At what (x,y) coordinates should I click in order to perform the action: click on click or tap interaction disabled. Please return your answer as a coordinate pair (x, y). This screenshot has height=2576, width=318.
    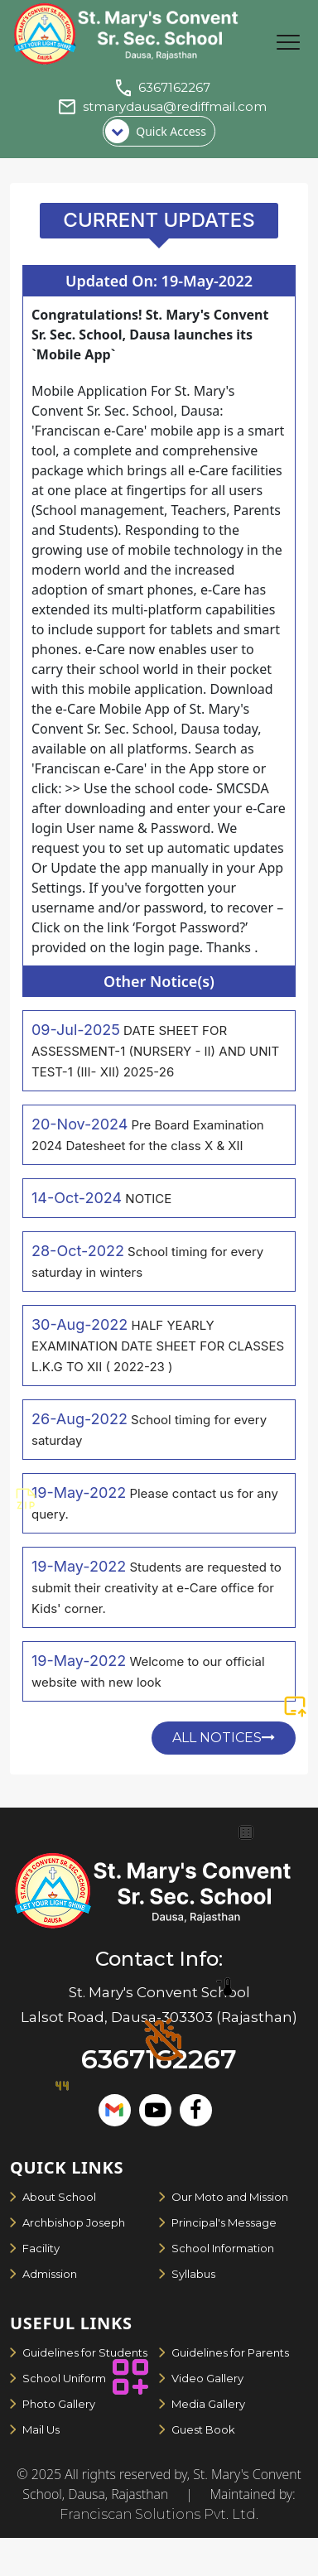
    Looking at the image, I should click on (164, 2039).